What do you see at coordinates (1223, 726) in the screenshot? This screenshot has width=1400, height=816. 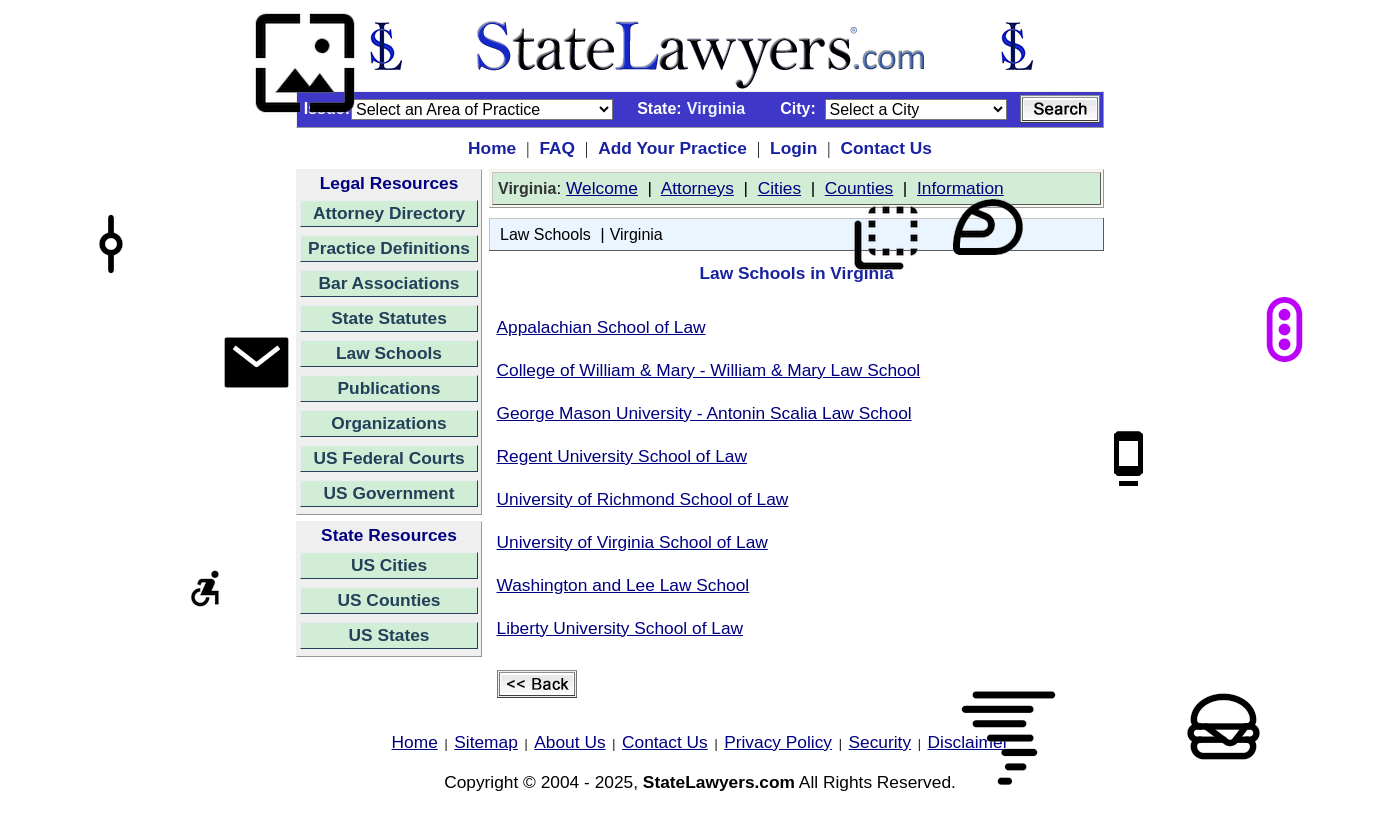 I see `view food or restaurant options` at bounding box center [1223, 726].